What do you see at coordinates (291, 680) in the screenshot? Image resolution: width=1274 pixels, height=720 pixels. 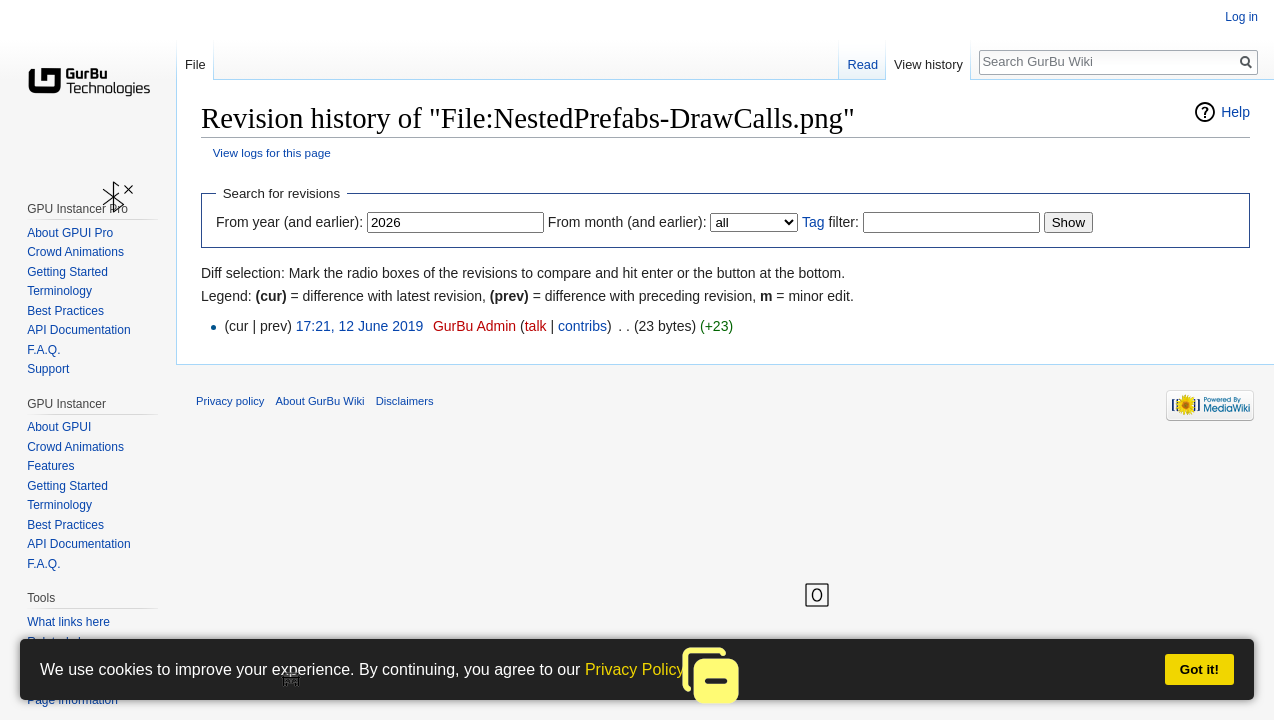 I see `select off-road or adventure vehicle type` at bounding box center [291, 680].